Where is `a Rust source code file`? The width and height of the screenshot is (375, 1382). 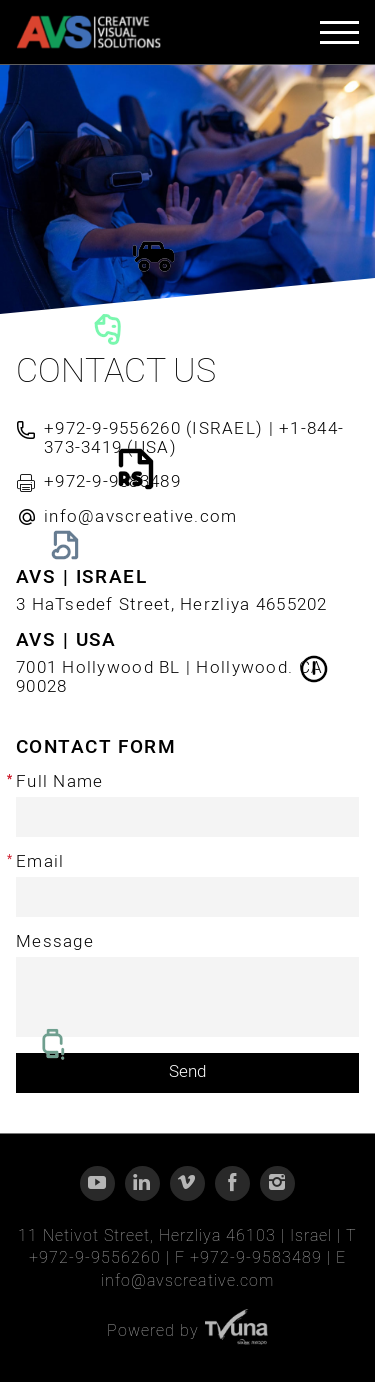 a Rust source code file is located at coordinates (136, 469).